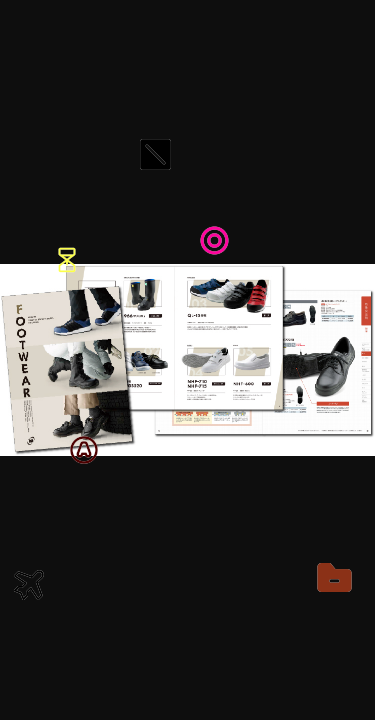 The width and height of the screenshot is (375, 720). What do you see at coordinates (84, 450) in the screenshot?
I see `sign in with OAuth authentication` at bounding box center [84, 450].